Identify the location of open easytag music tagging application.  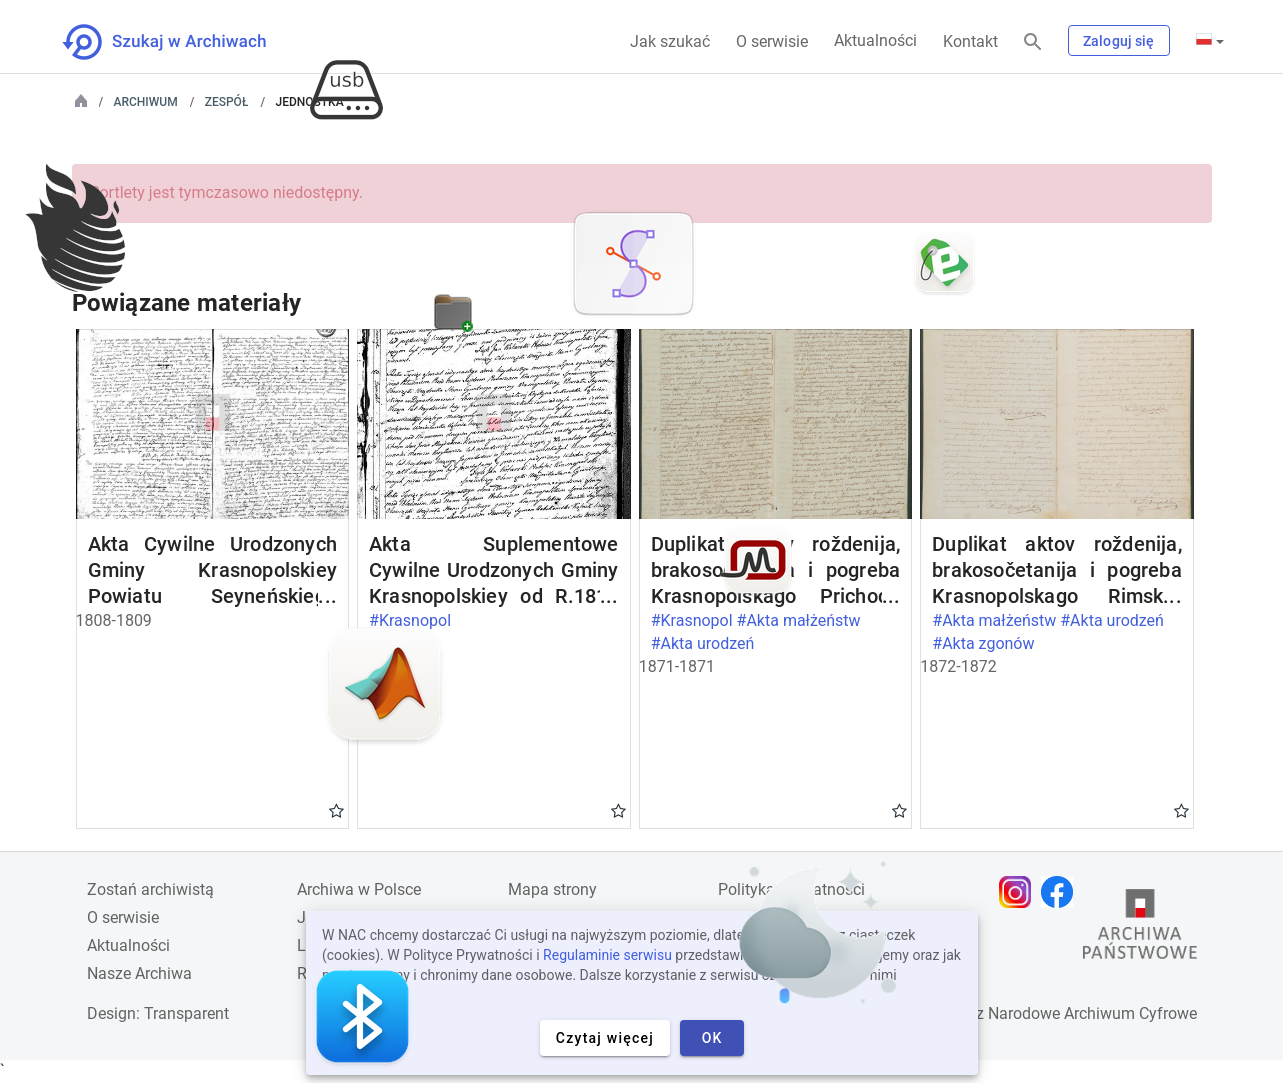
(944, 262).